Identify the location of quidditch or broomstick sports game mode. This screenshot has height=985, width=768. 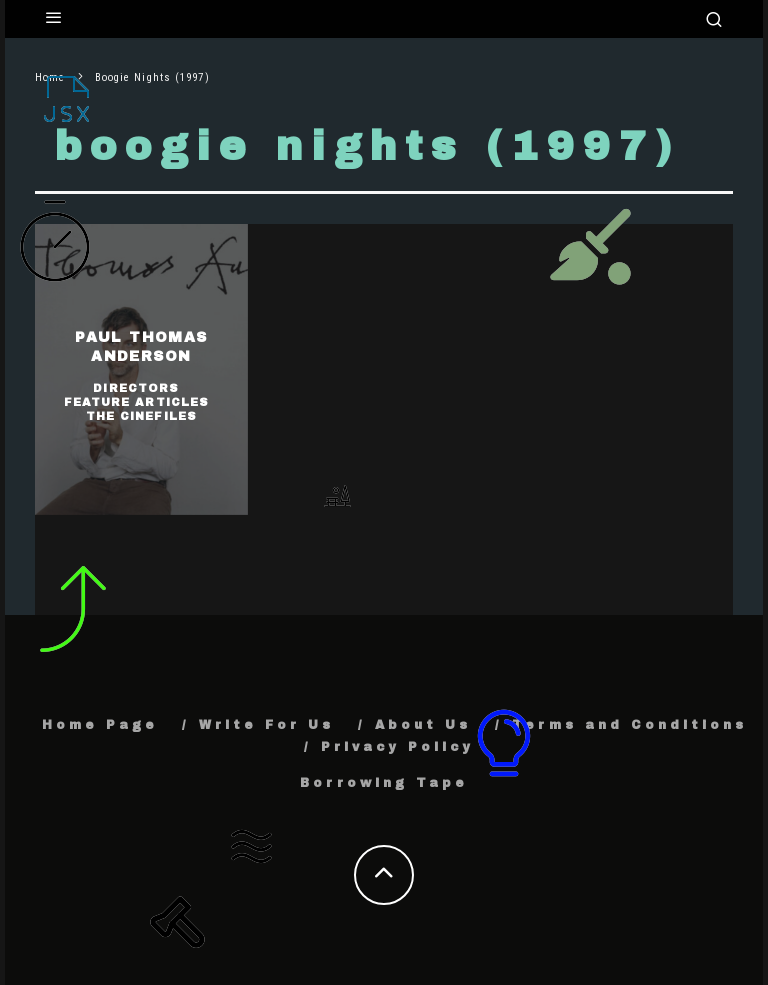
(590, 244).